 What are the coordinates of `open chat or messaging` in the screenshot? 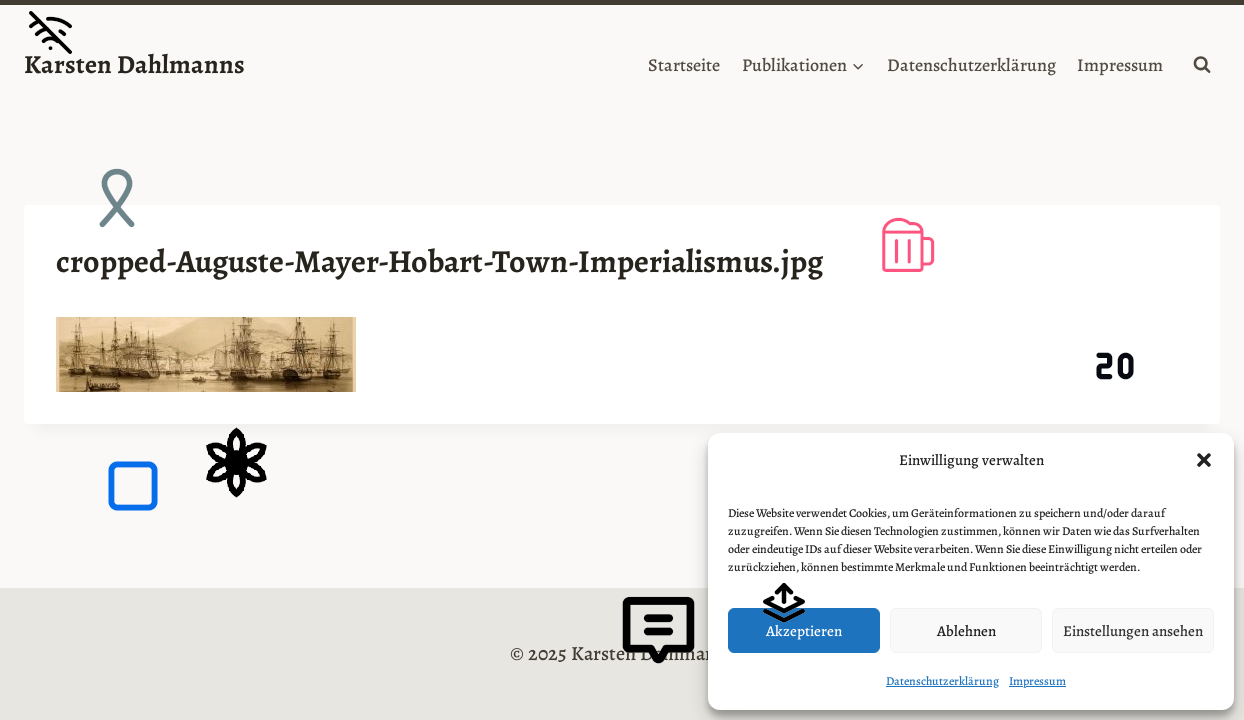 It's located at (658, 627).